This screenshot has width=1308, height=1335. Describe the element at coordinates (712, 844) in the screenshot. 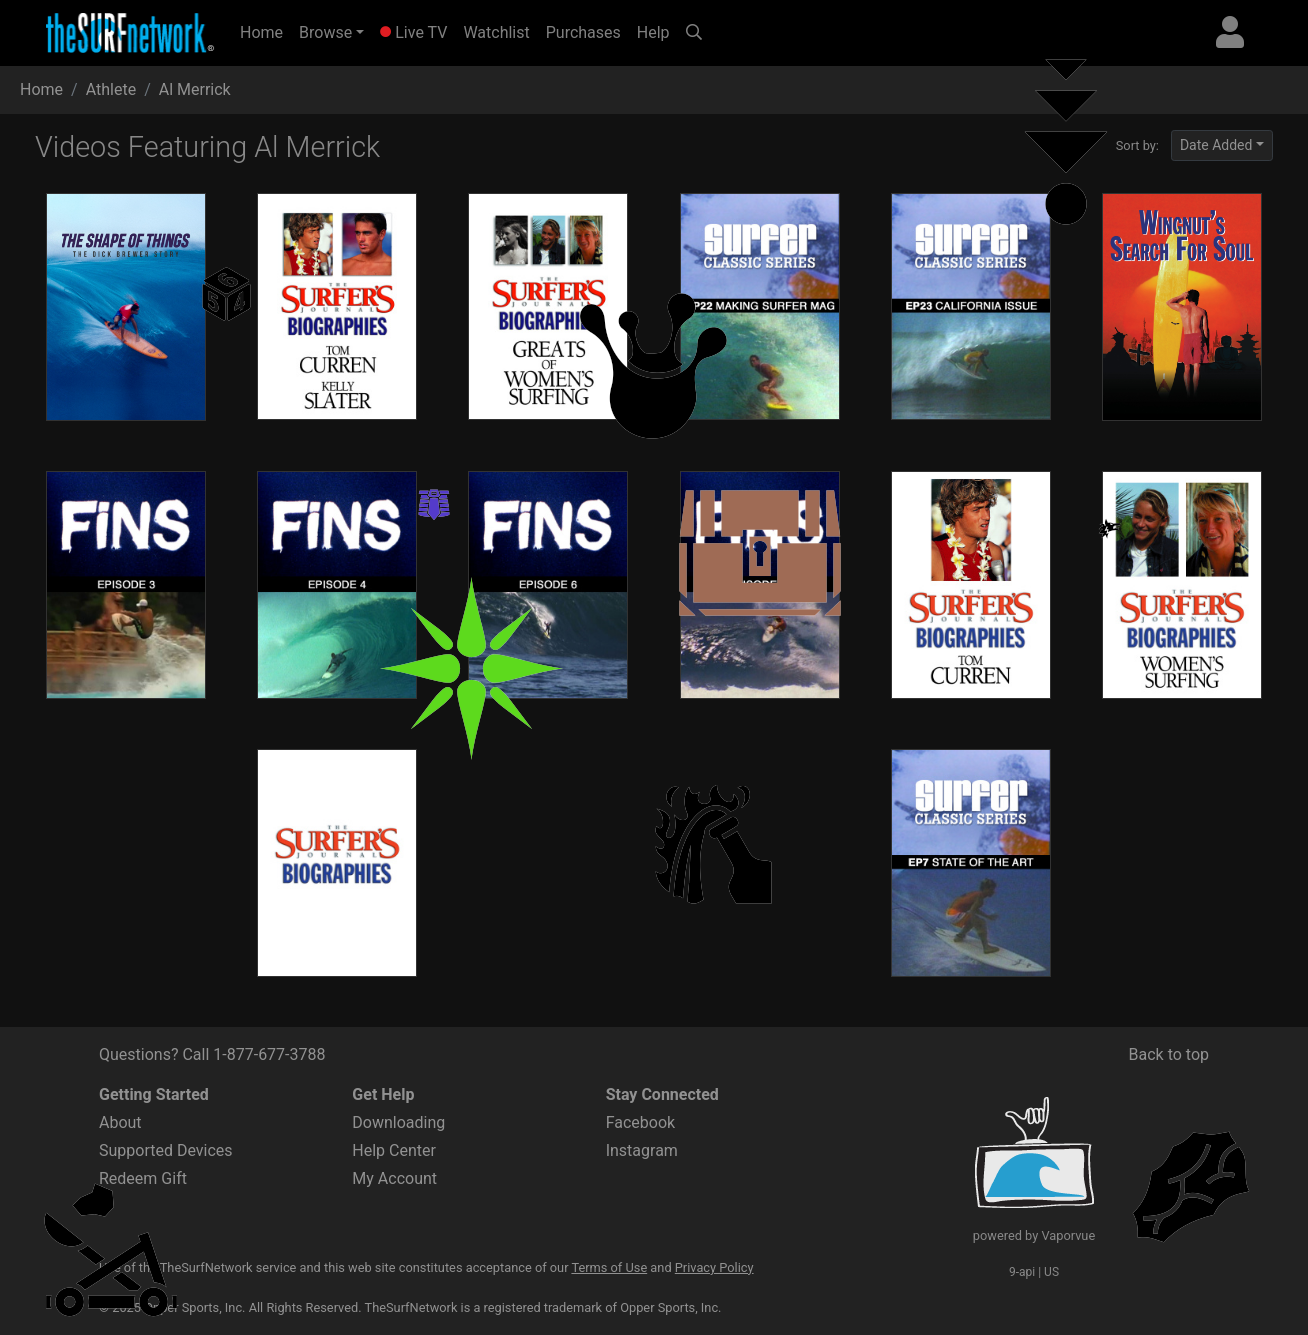

I see `select molotov cocktail weapon or item` at that location.